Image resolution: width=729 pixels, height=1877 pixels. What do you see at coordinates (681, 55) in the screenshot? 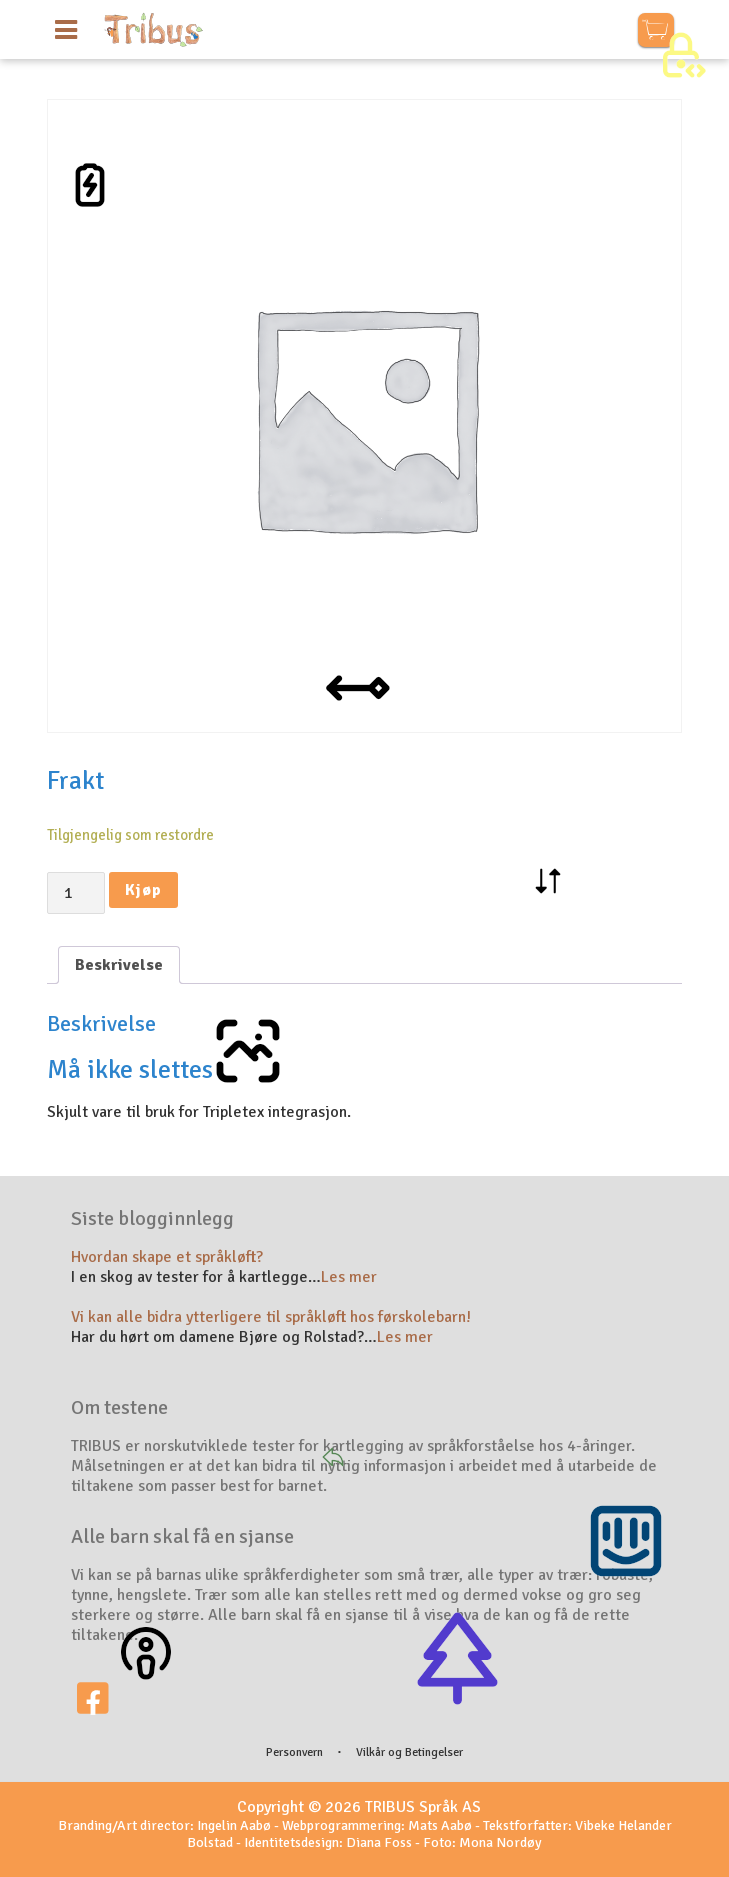
I see `access code-protected security settings` at bounding box center [681, 55].